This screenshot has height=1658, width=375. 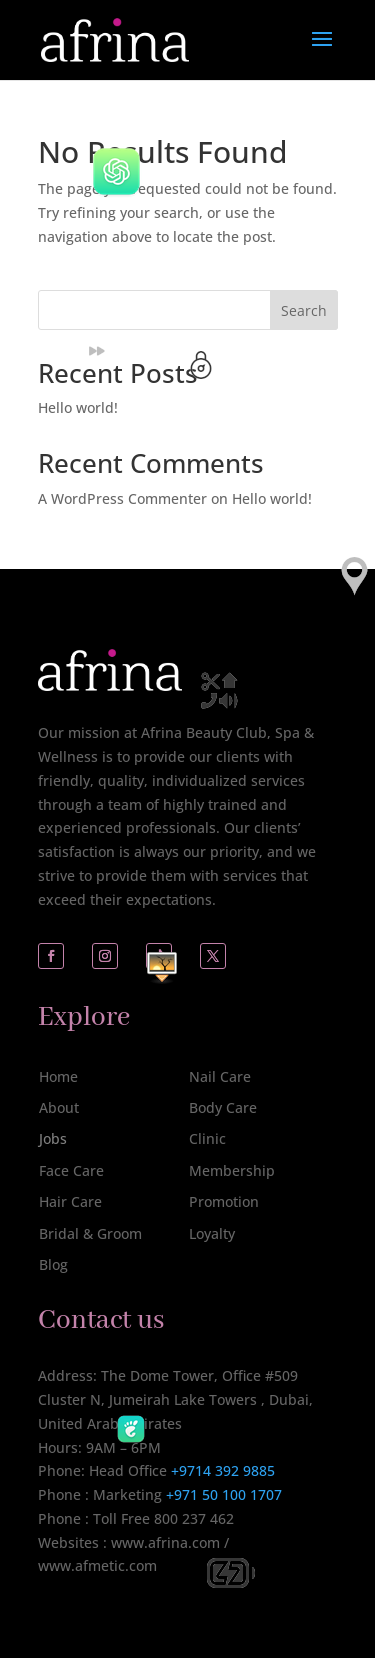 I want to click on open two-factor authentication app, so click(x=201, y=365).